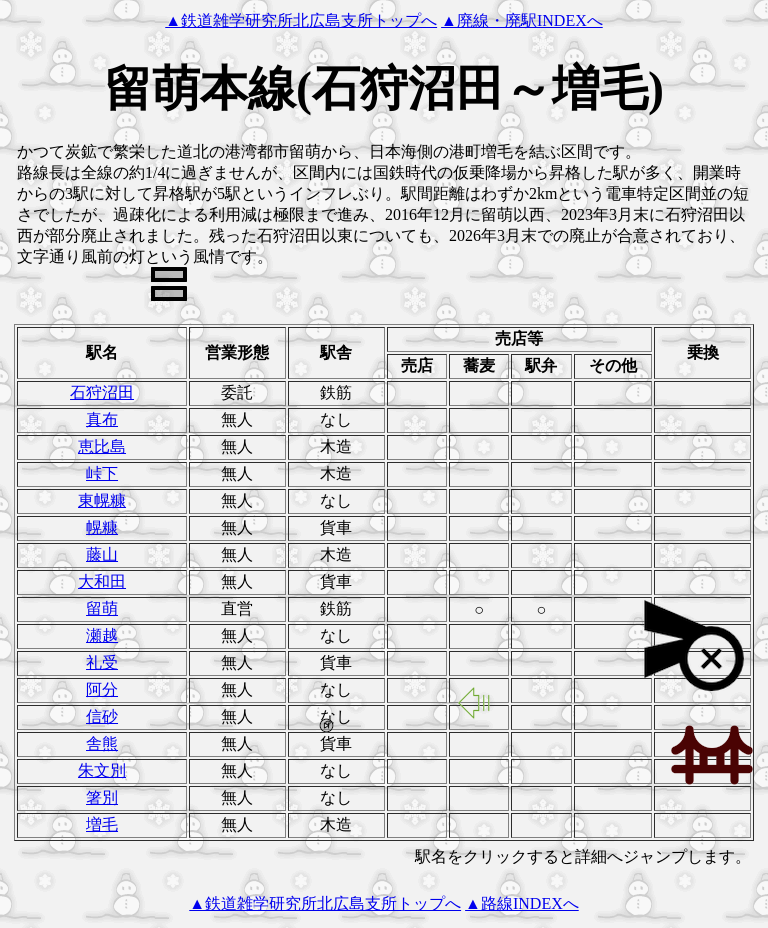 This screenshot has width=768, height=928. What do you see at coordinates (475, 703) in the screenshot?
I see `skip to previous track or beginning` at bounding box center [475, 703].